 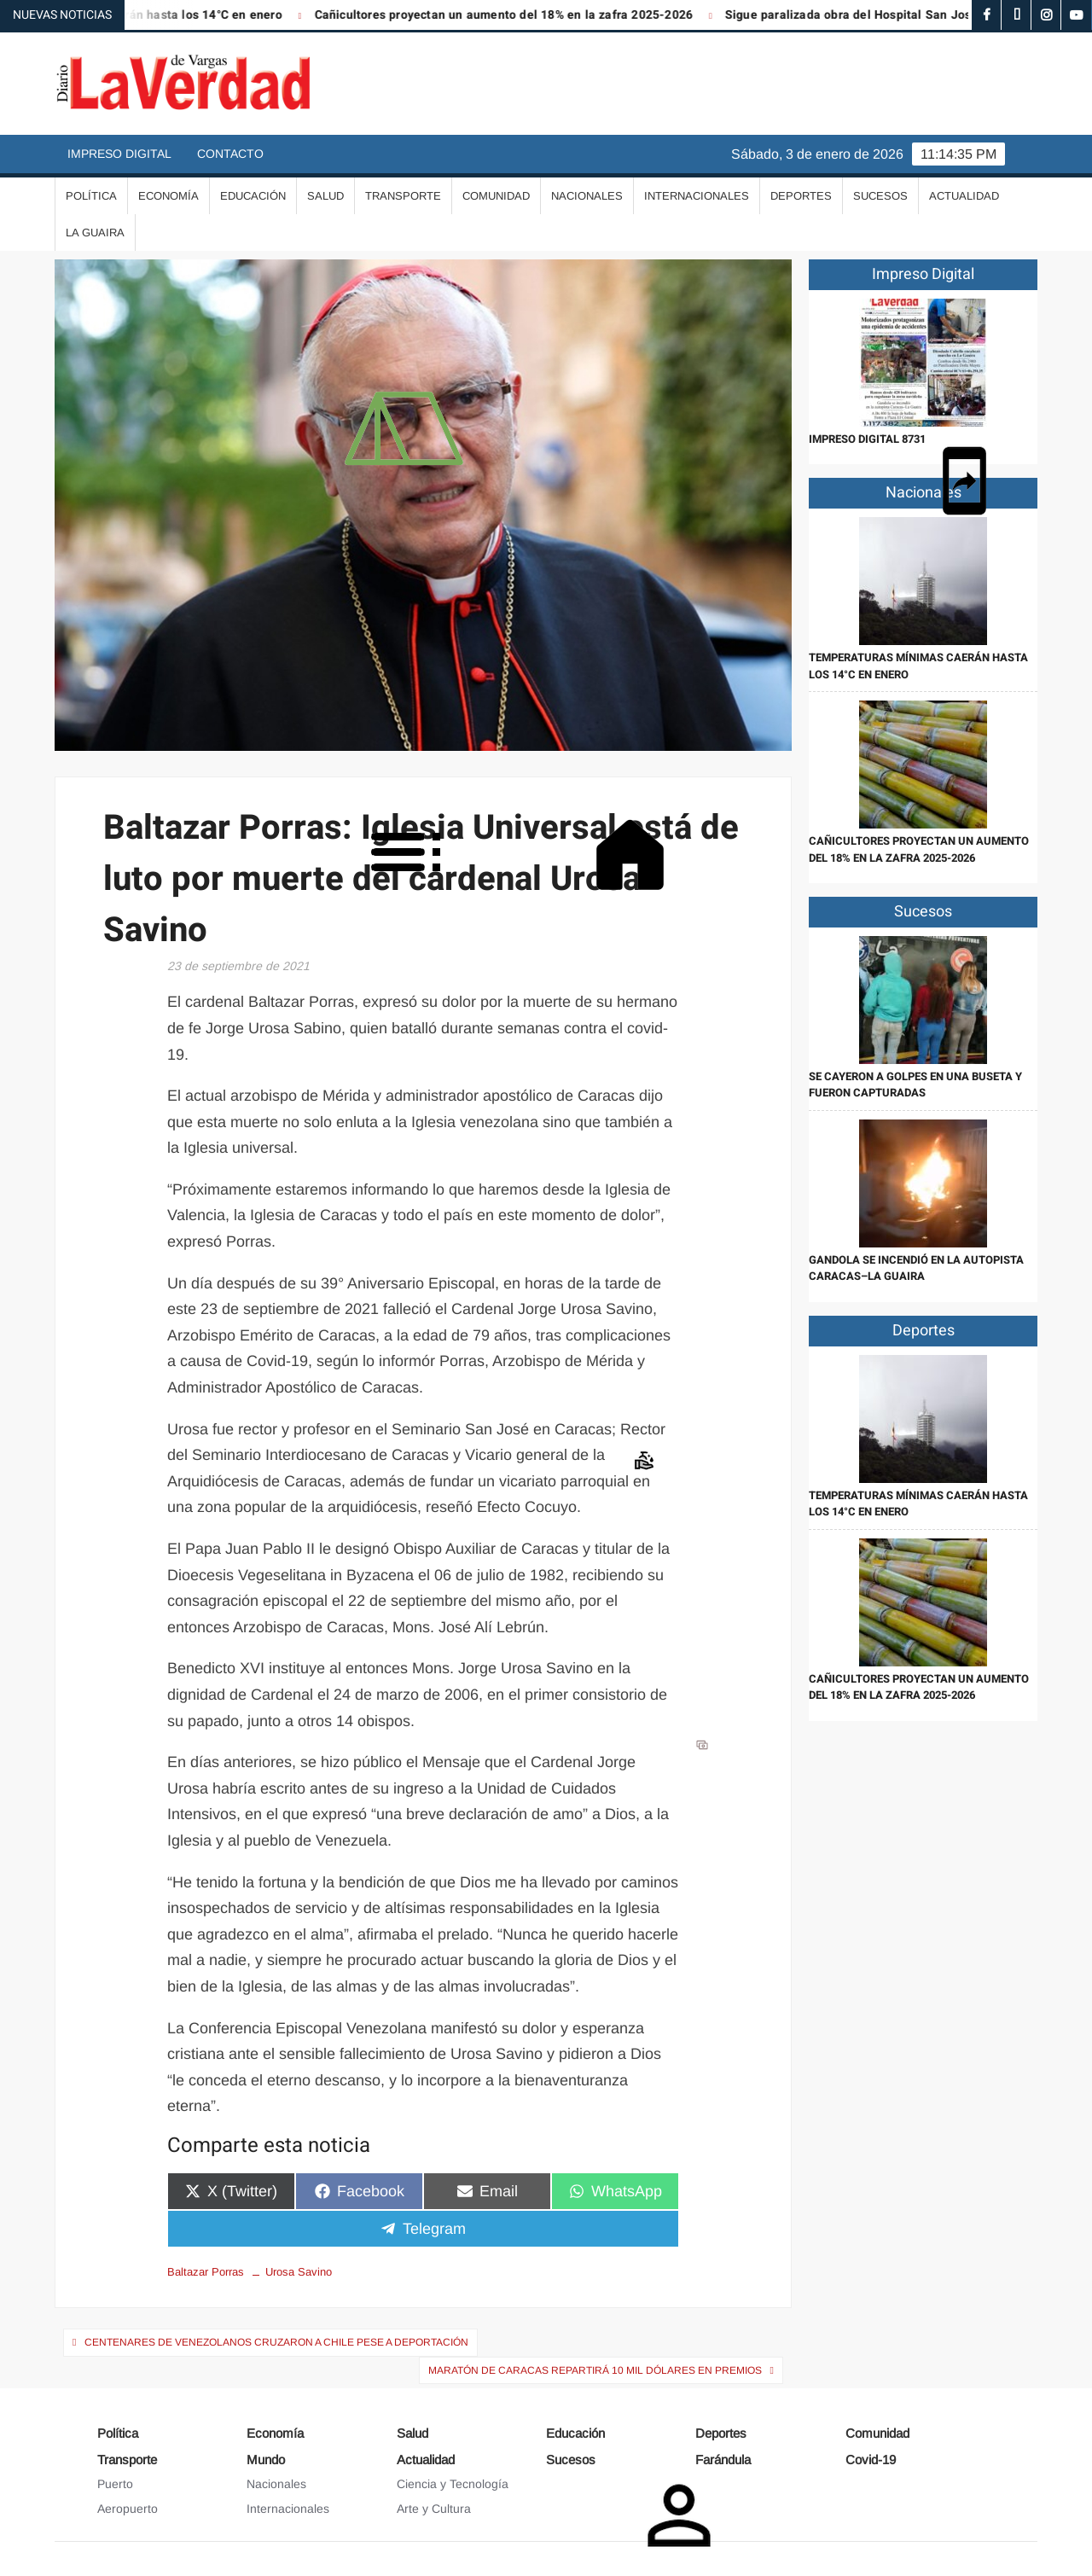 I want to click on share your mobile screen with others, so click(x=964, y=480).